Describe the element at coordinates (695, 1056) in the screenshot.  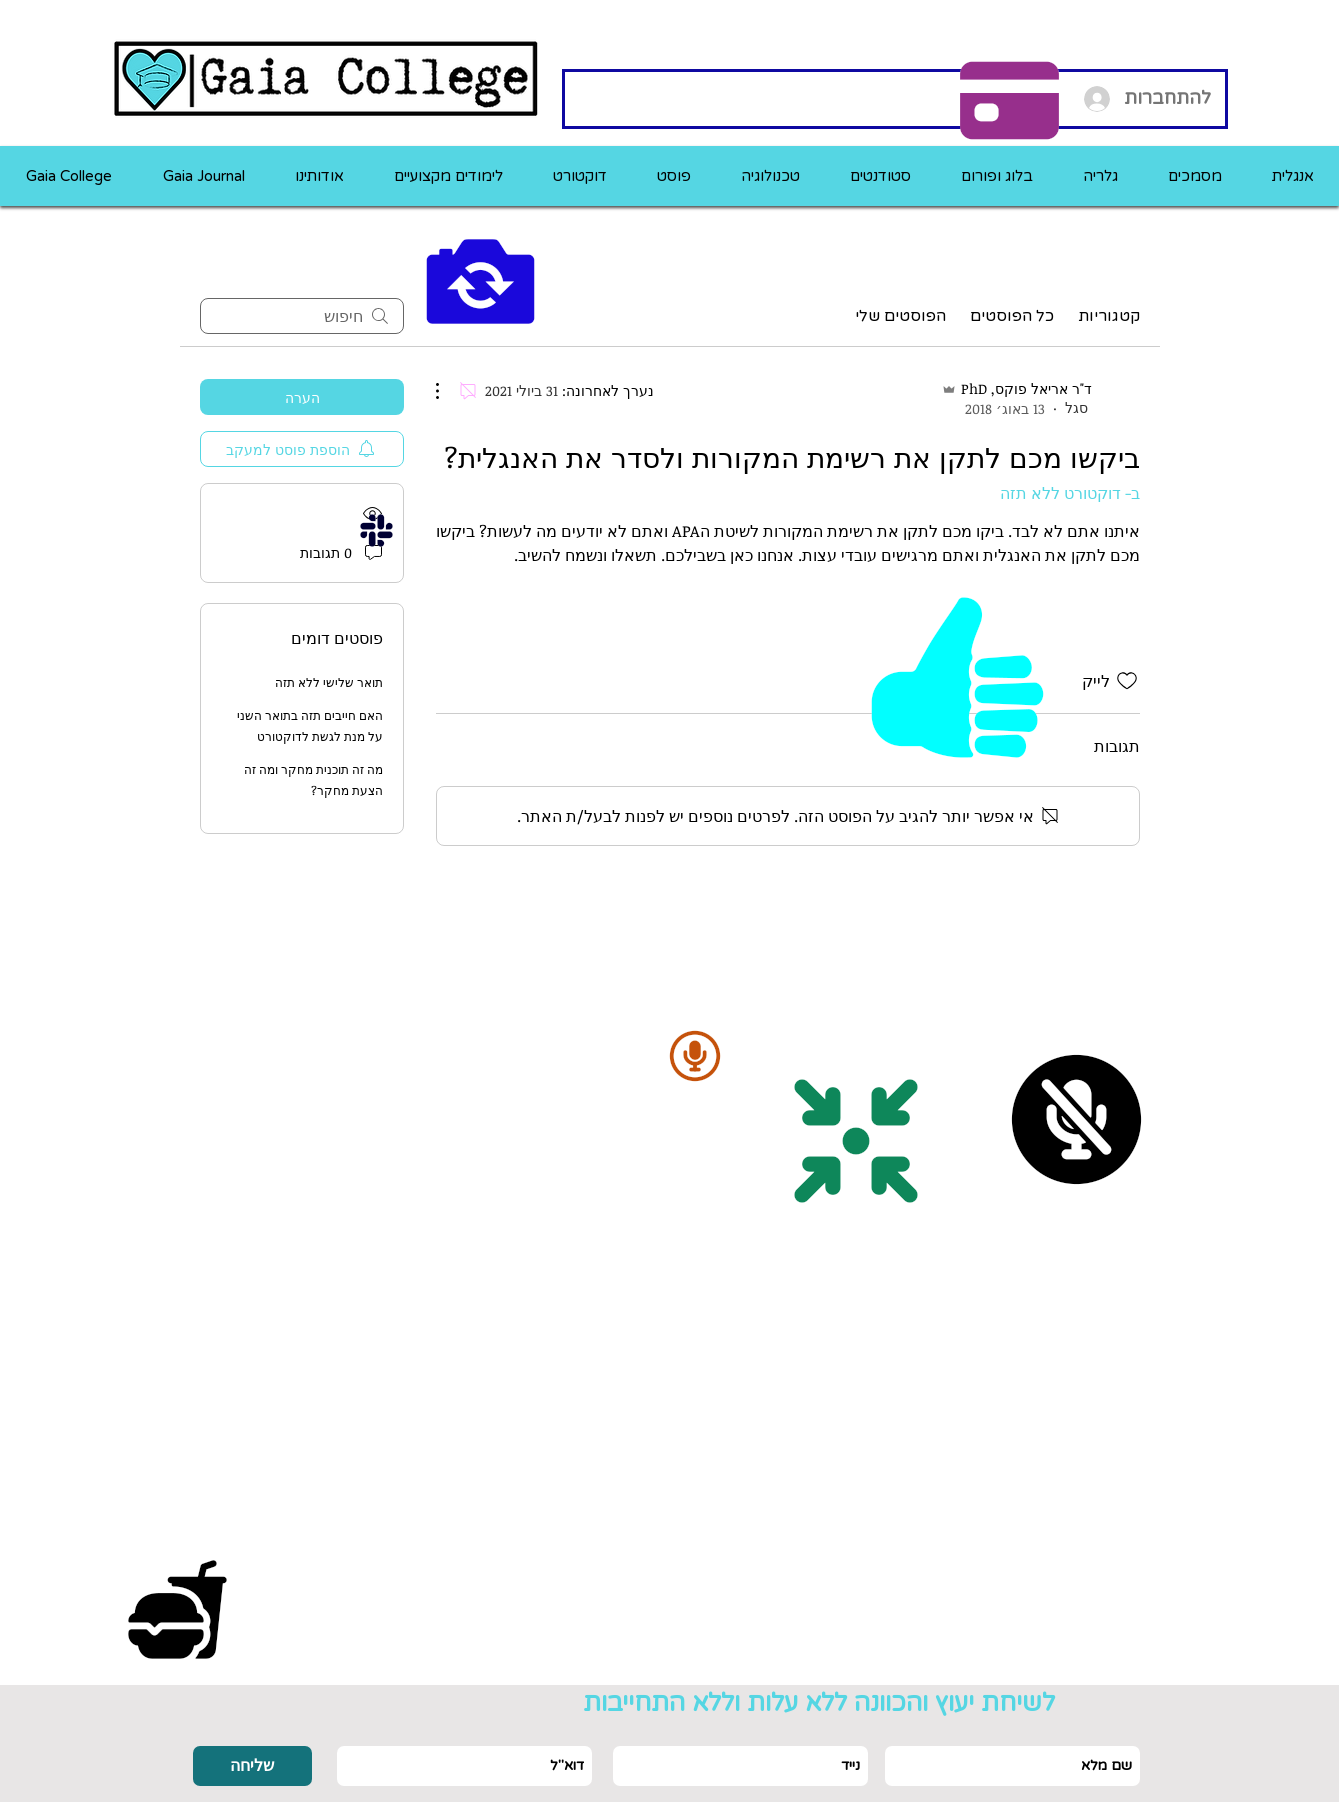
I see `tap to start voice input` at that location.